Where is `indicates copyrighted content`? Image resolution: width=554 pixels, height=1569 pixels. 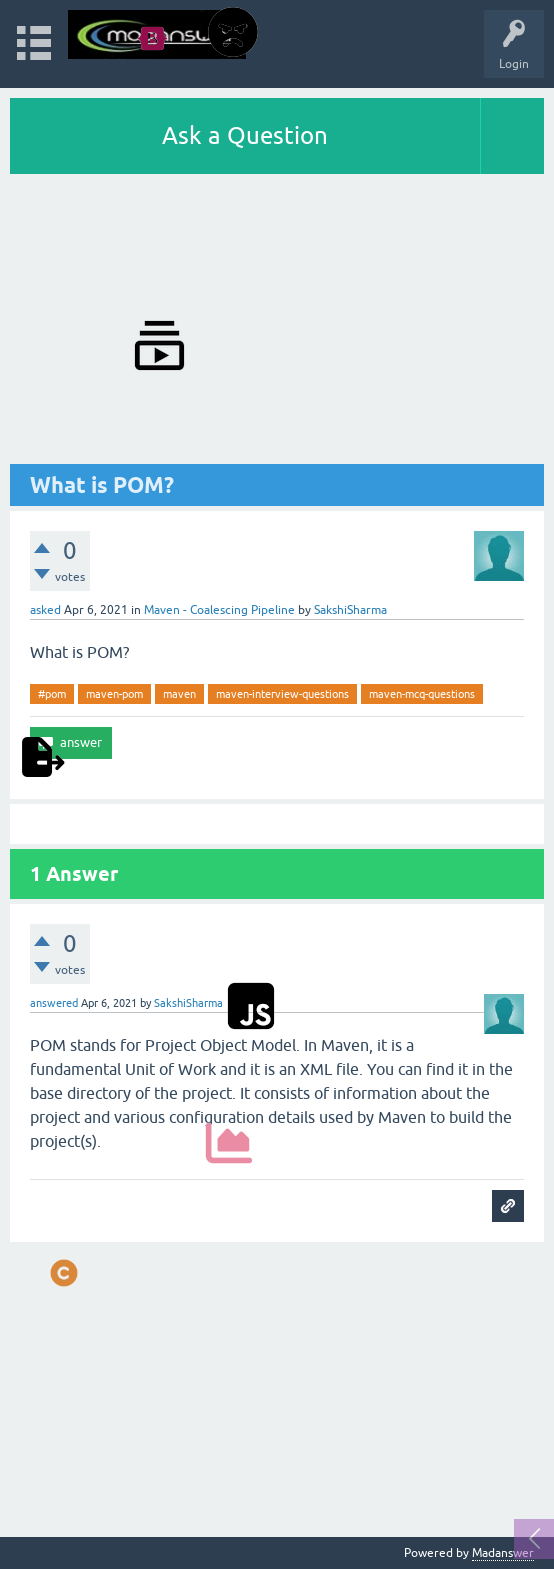
indicates copyrighted content is located at coordinates (64, 1273).